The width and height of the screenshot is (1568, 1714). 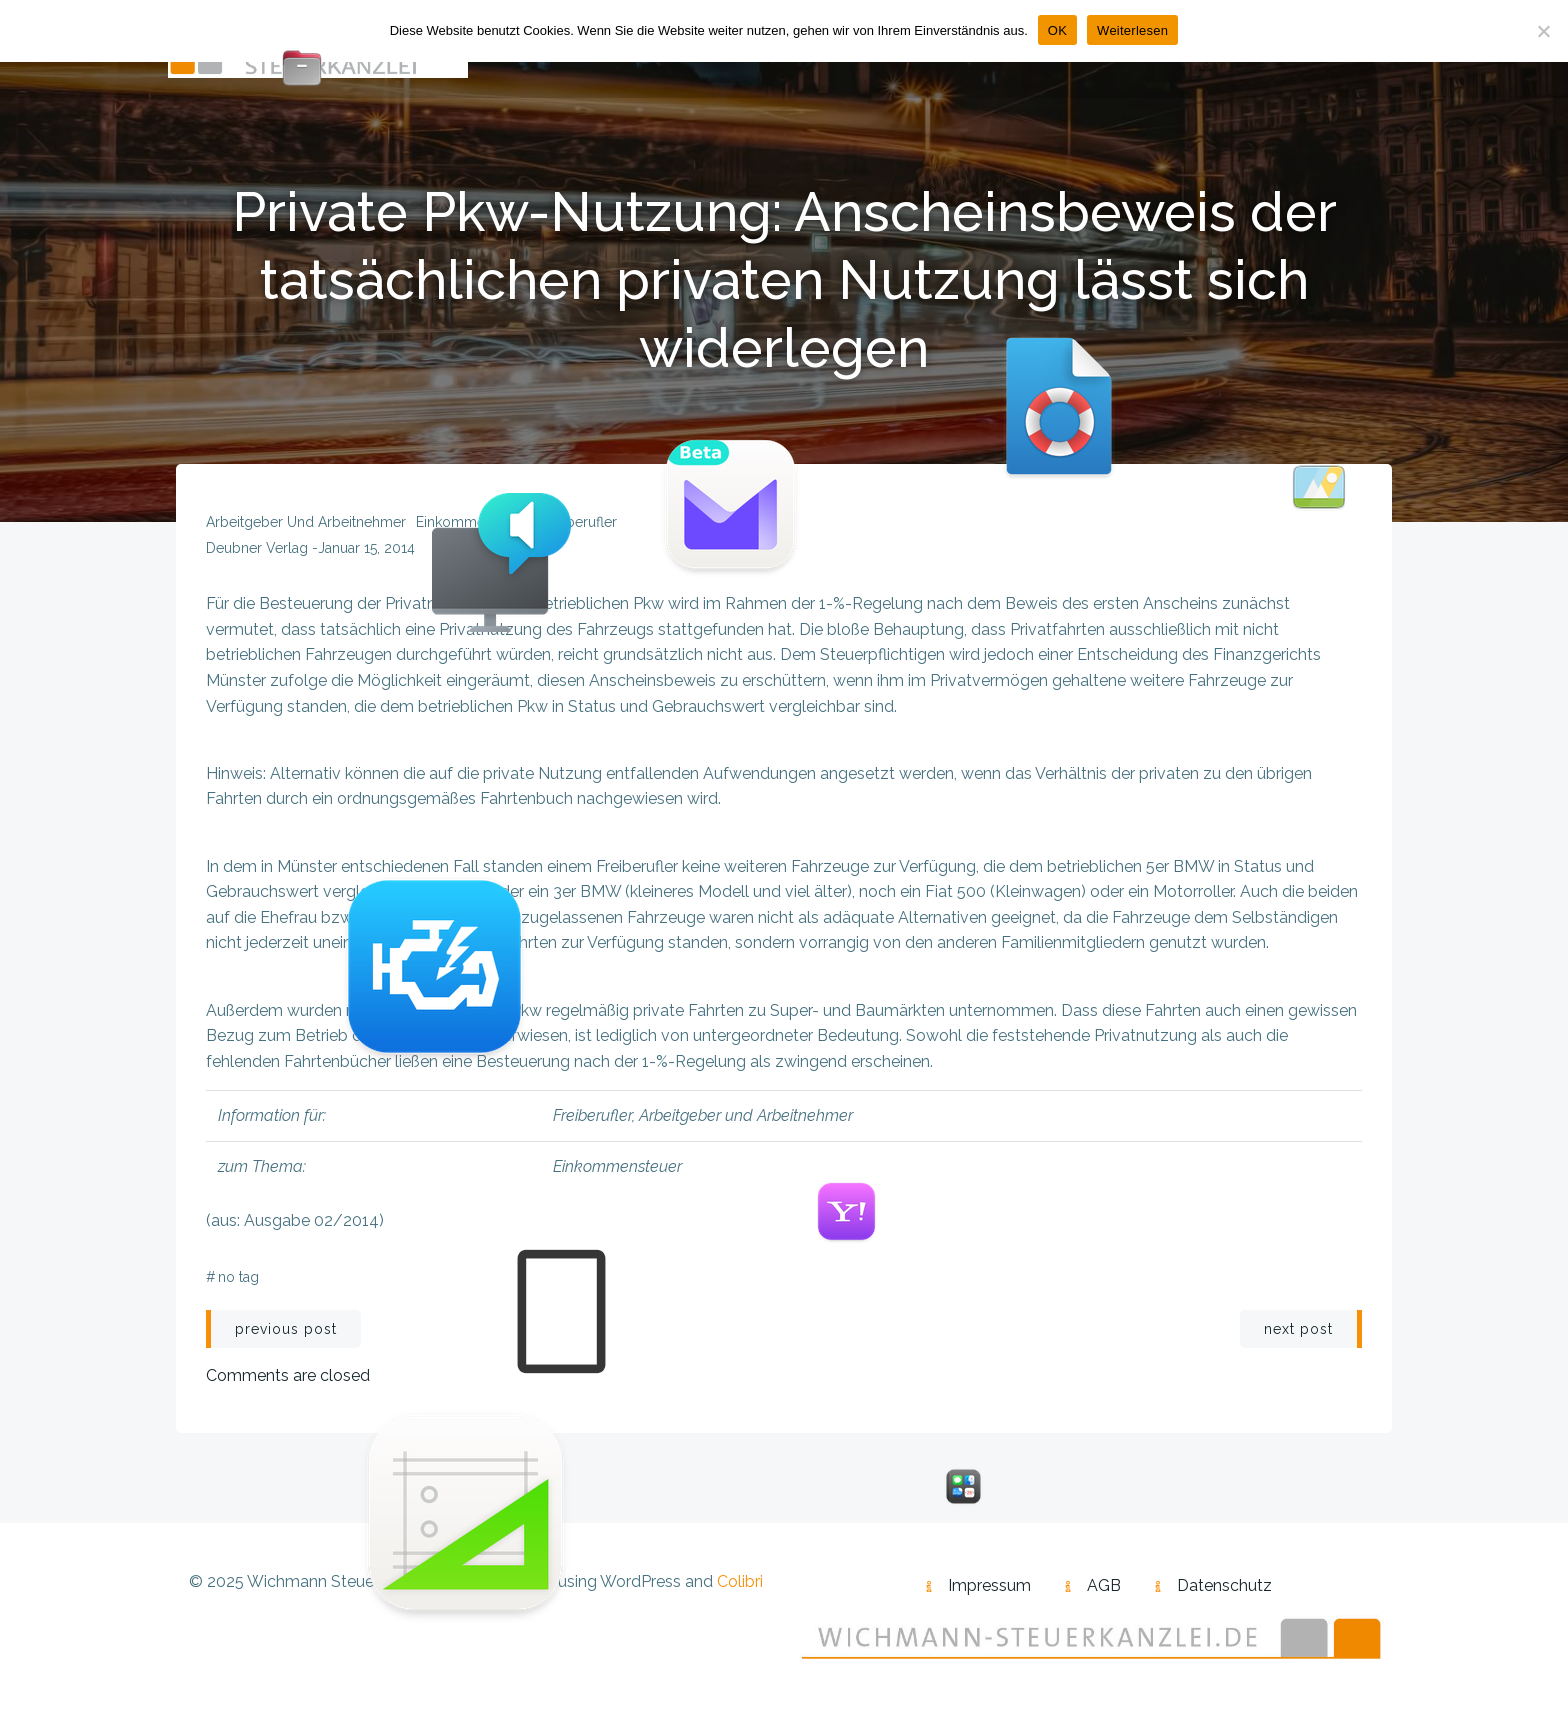 What do you see at coordinates (465, 1513) in the screenshot?
I see `open glade interface designer` at bounding box center [465, 1513].